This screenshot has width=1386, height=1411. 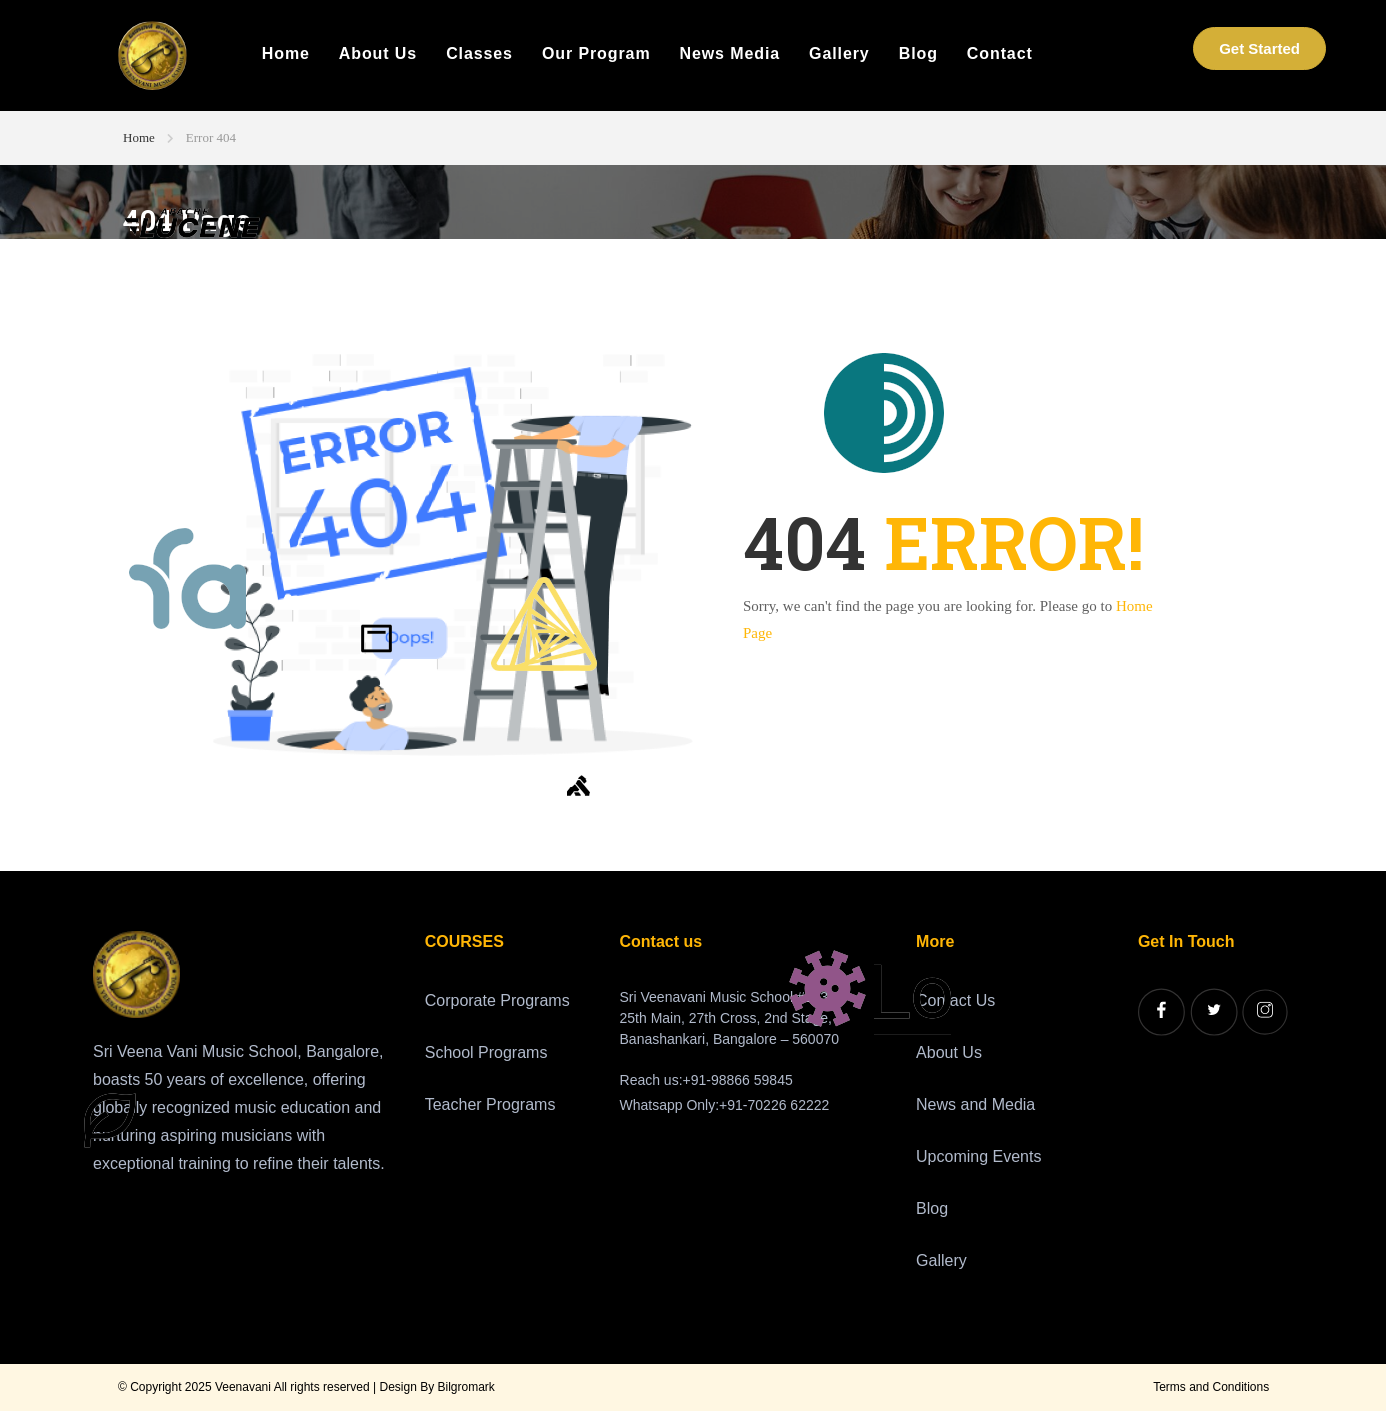 I want to click on Kong API gateway logo, so click(x=578, y=785).